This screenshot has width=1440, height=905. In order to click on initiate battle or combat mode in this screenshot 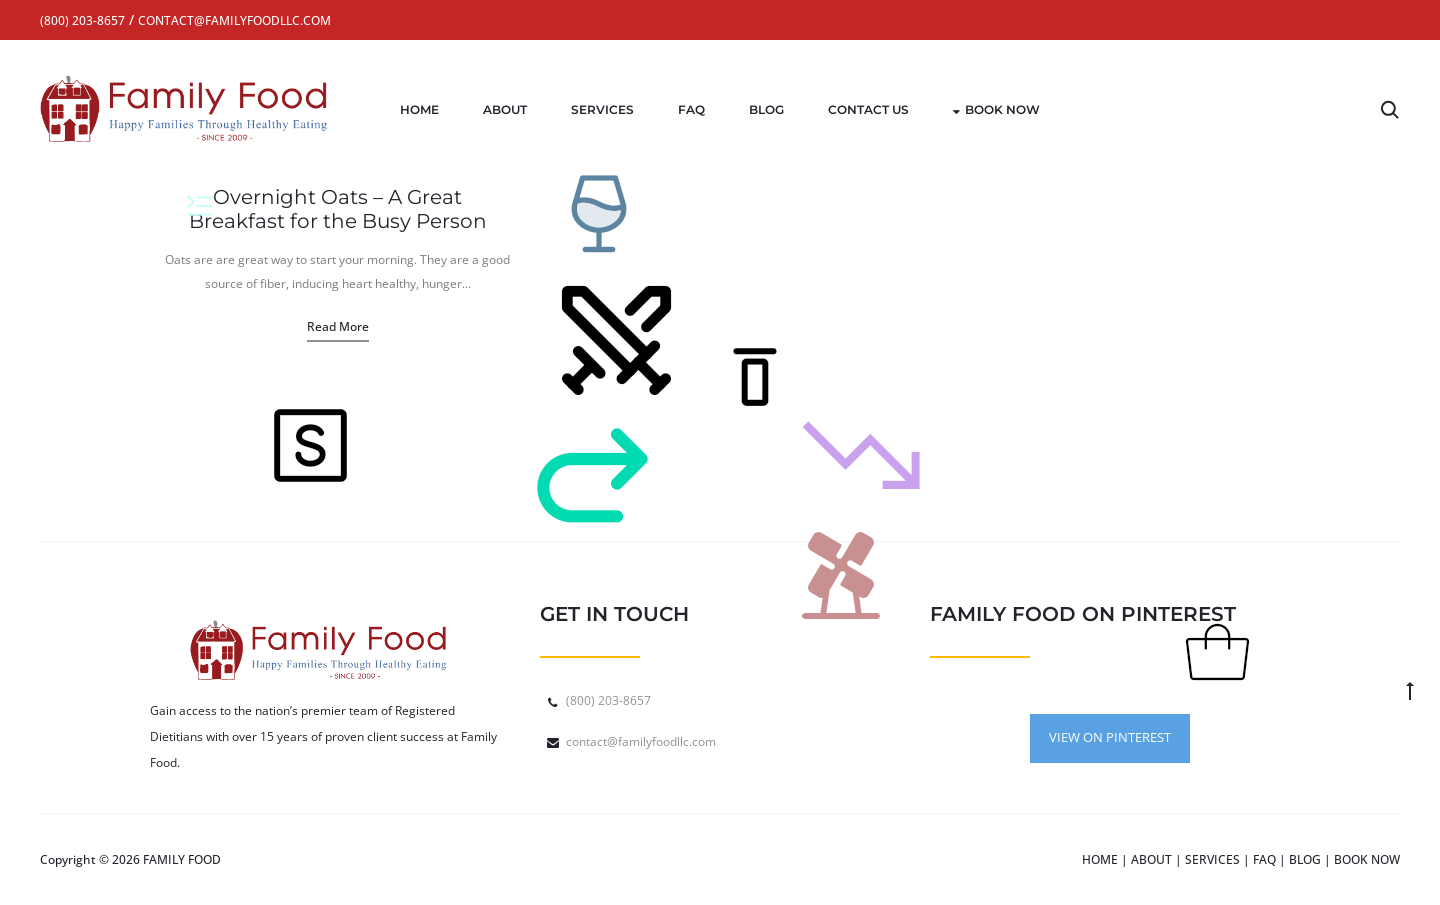, I will do `click(616, 340)`.